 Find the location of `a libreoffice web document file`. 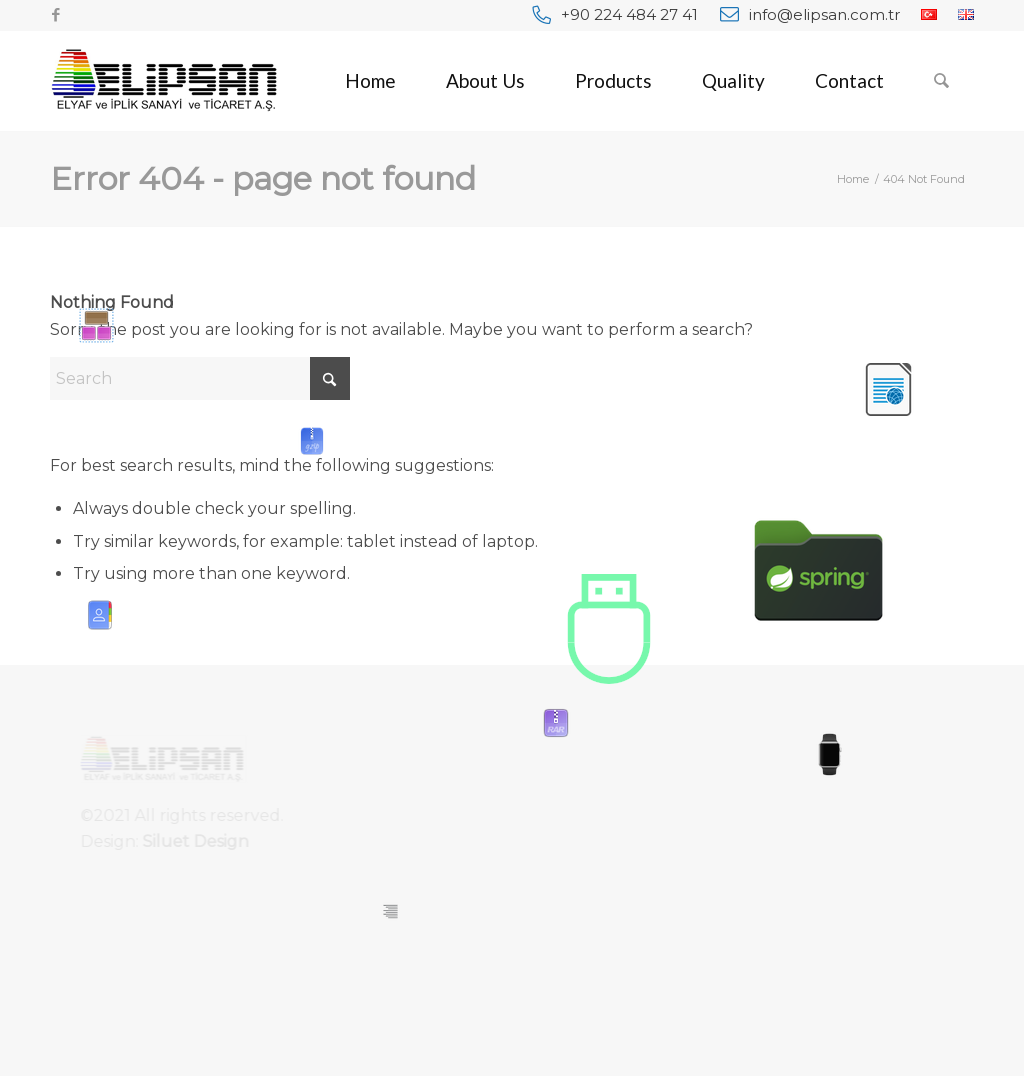

a libreoffice web document file is located at coordinates (888, 389).